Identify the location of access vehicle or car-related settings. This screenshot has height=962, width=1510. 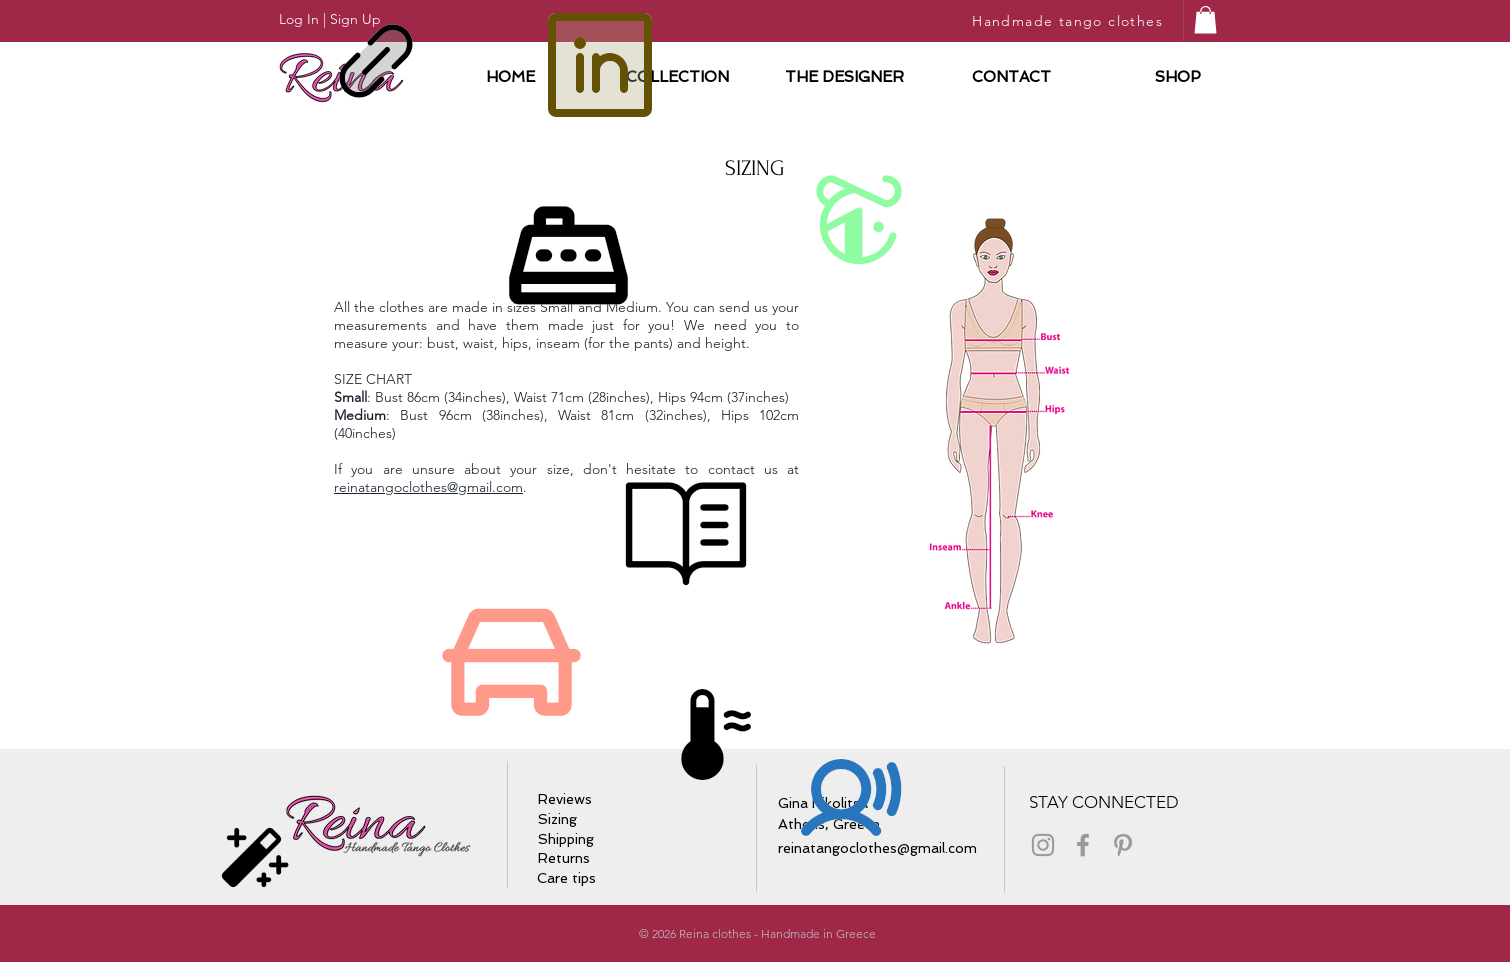
(511, 664).